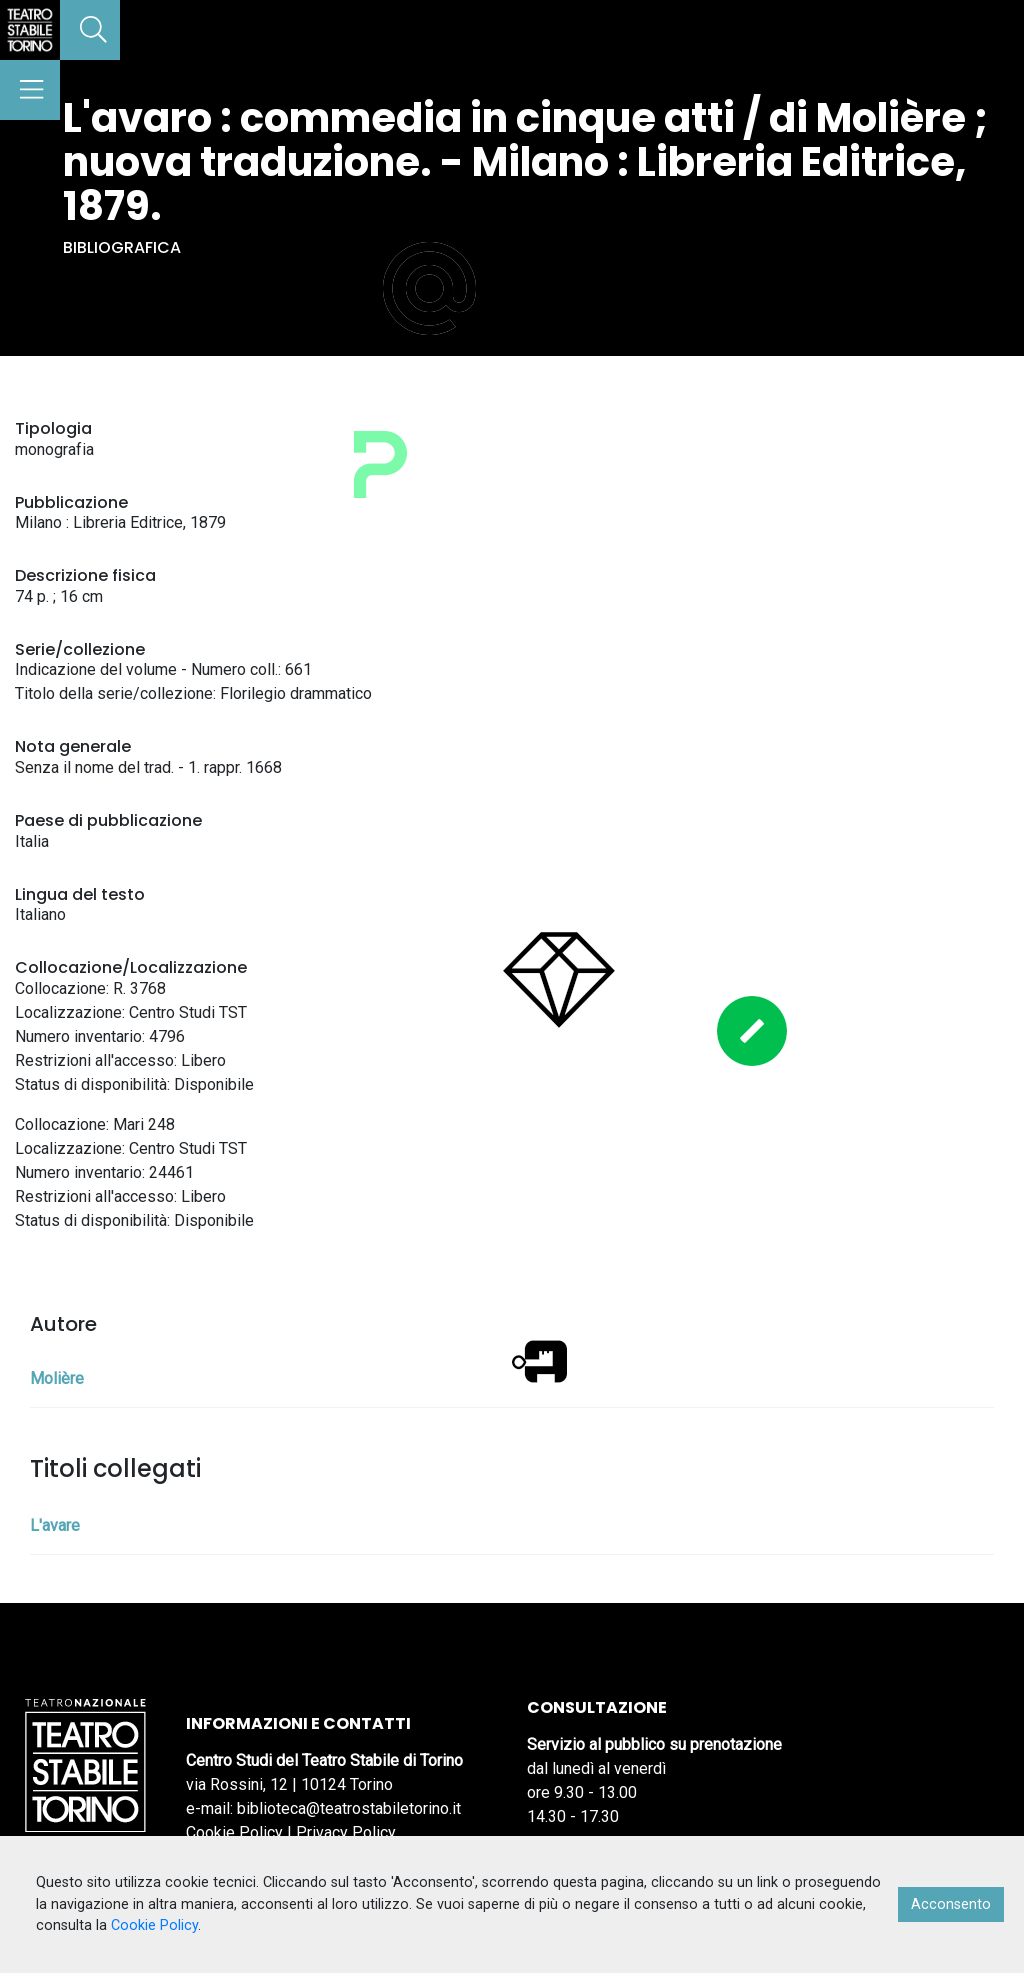 The image size is (1024, 1973). Describe the element at coordinates (380, 464) in the screenshot. I see `open Proton app or services` at that location.